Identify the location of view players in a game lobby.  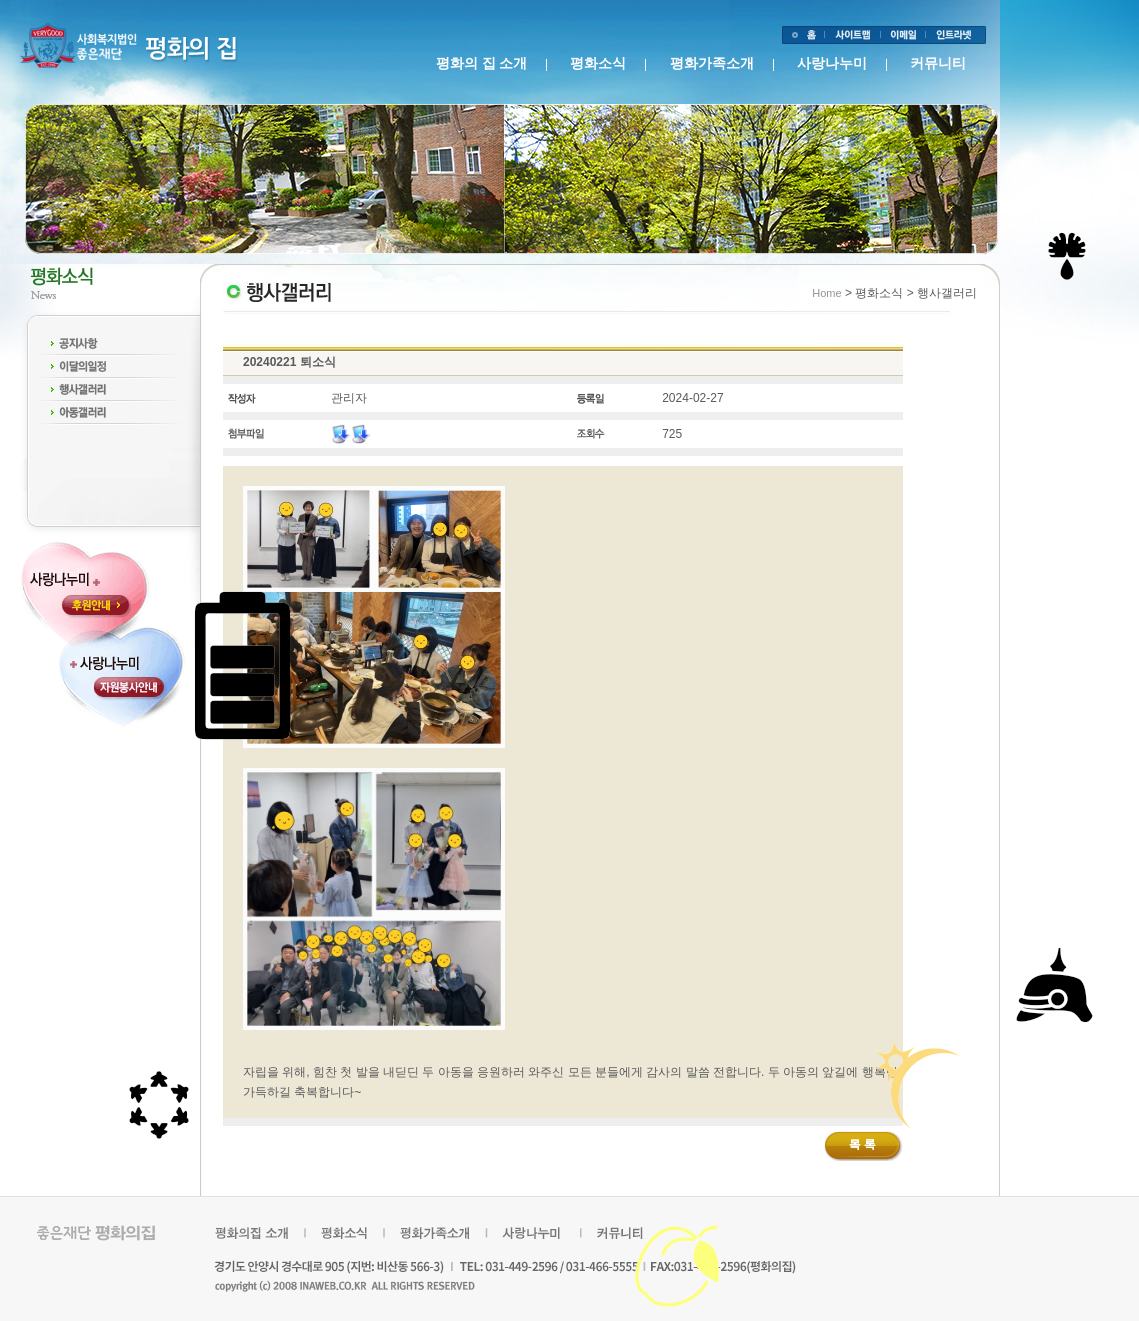
(159, 1105).